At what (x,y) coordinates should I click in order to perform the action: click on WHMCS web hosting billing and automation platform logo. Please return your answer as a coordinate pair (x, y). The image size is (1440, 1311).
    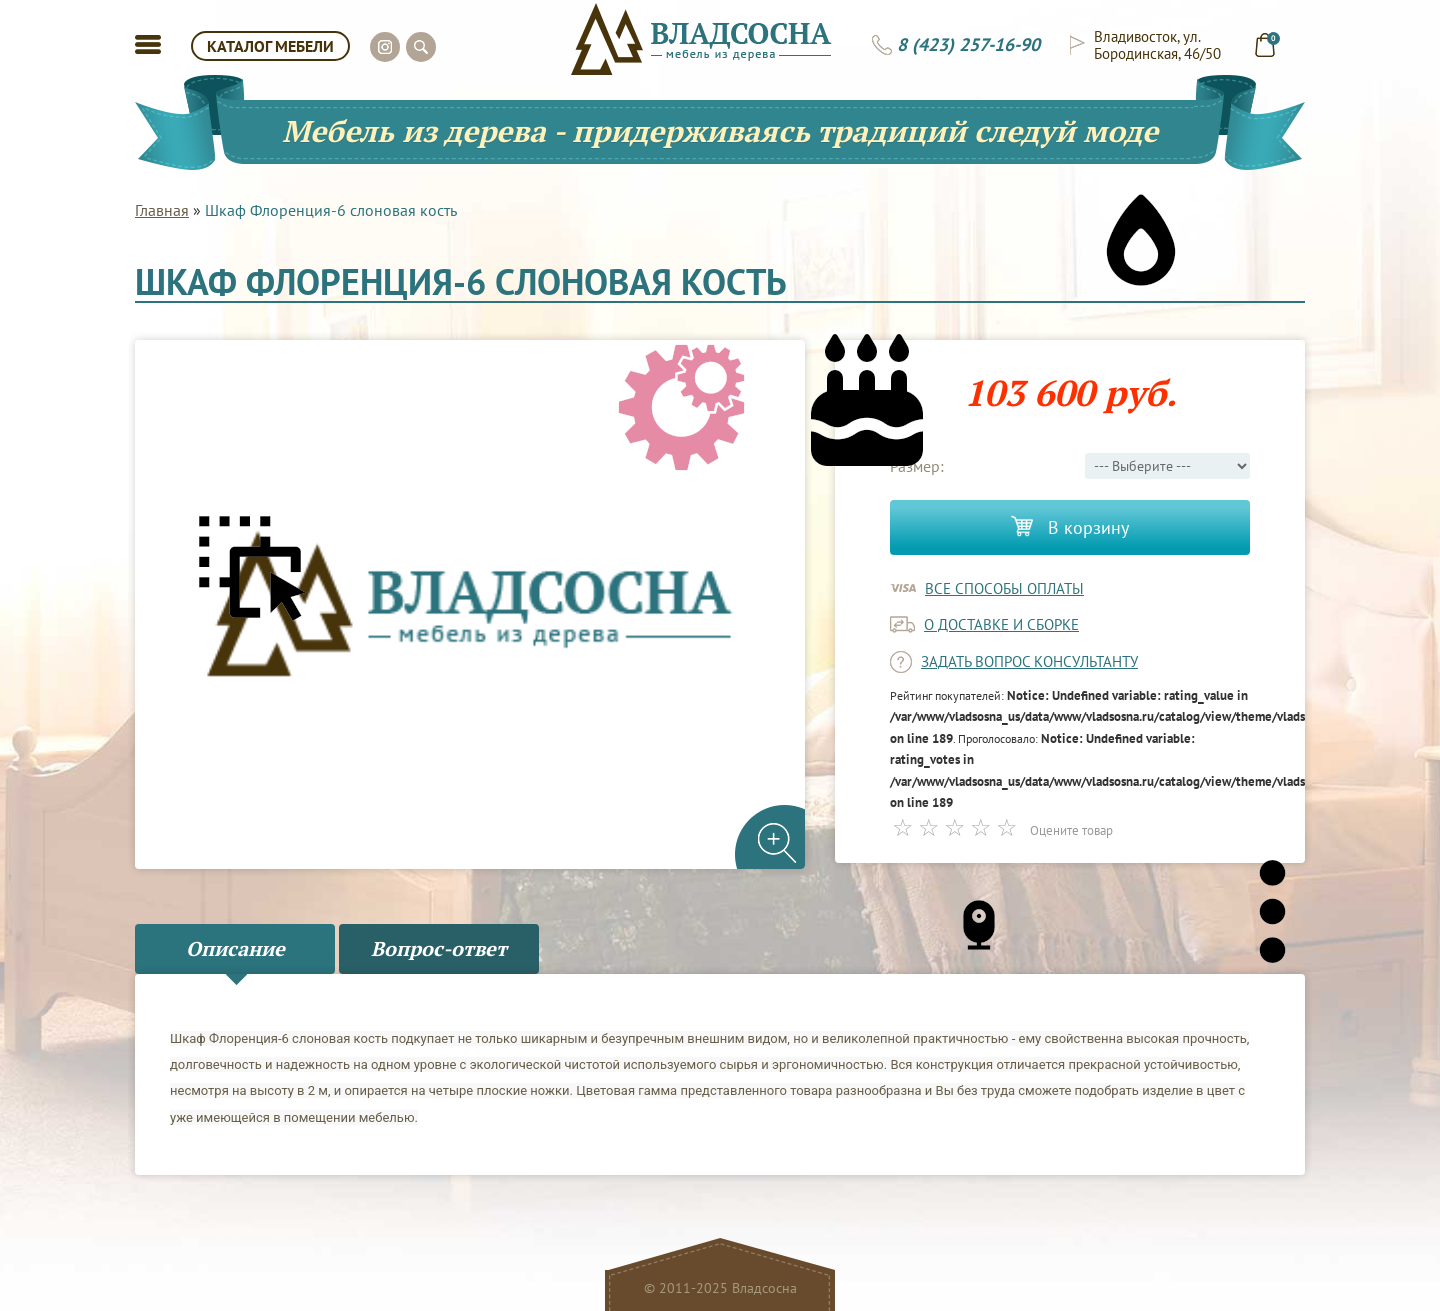
    Looking at the image, I should click on (681, 407).